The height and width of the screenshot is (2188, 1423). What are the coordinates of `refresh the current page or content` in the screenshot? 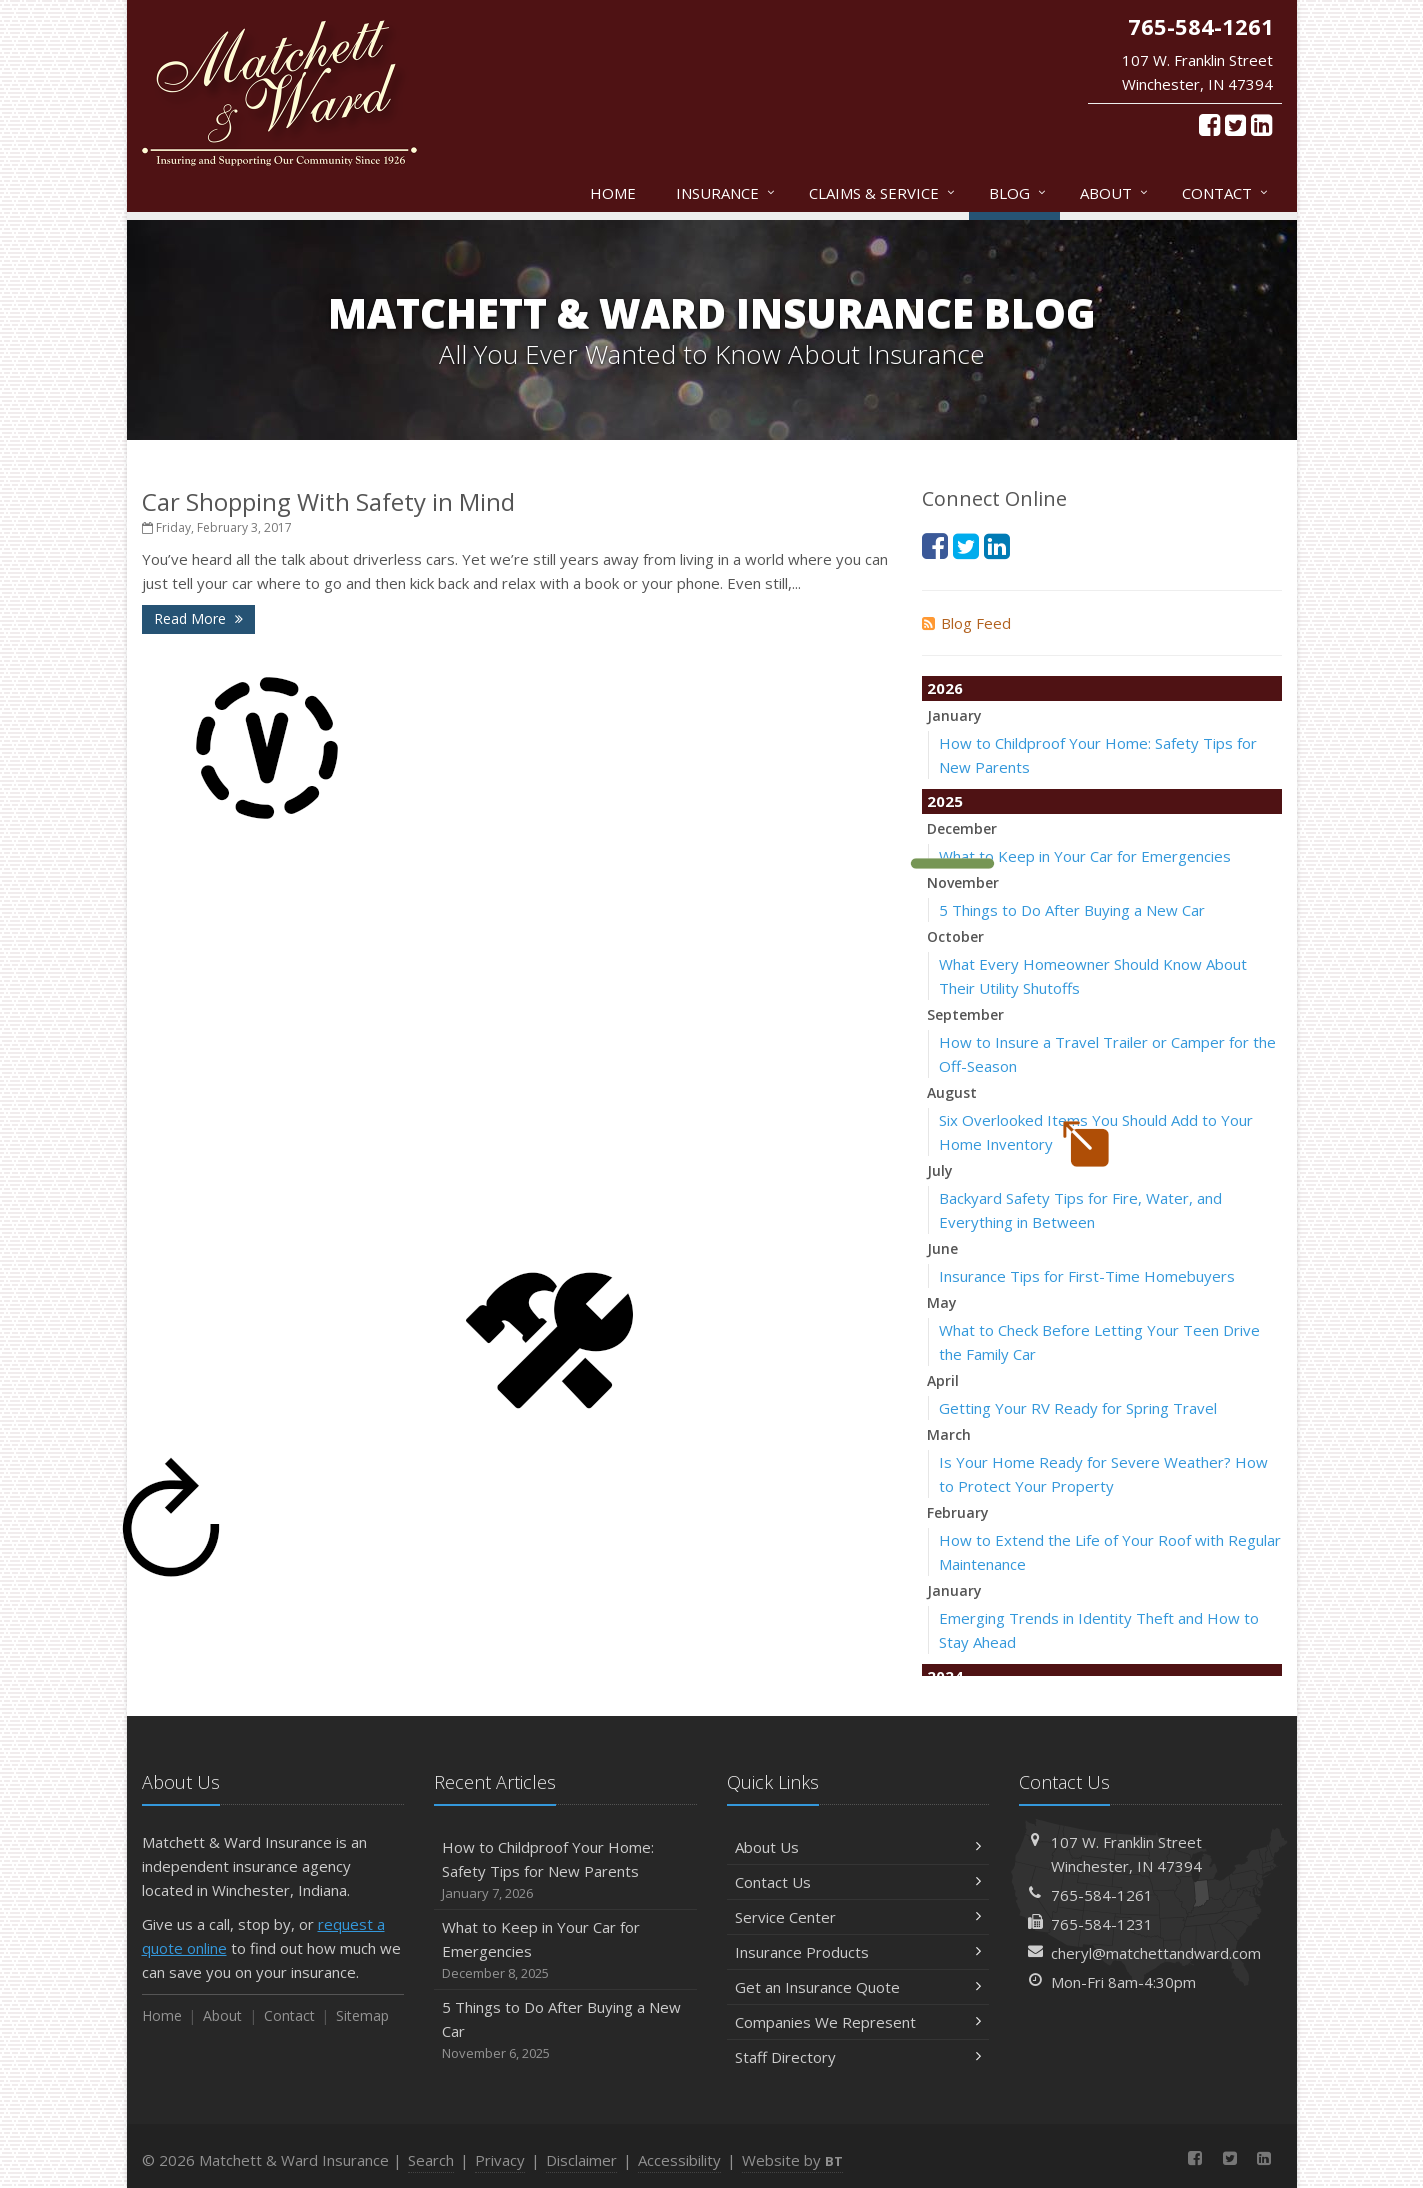 It's located at (171, 1518).